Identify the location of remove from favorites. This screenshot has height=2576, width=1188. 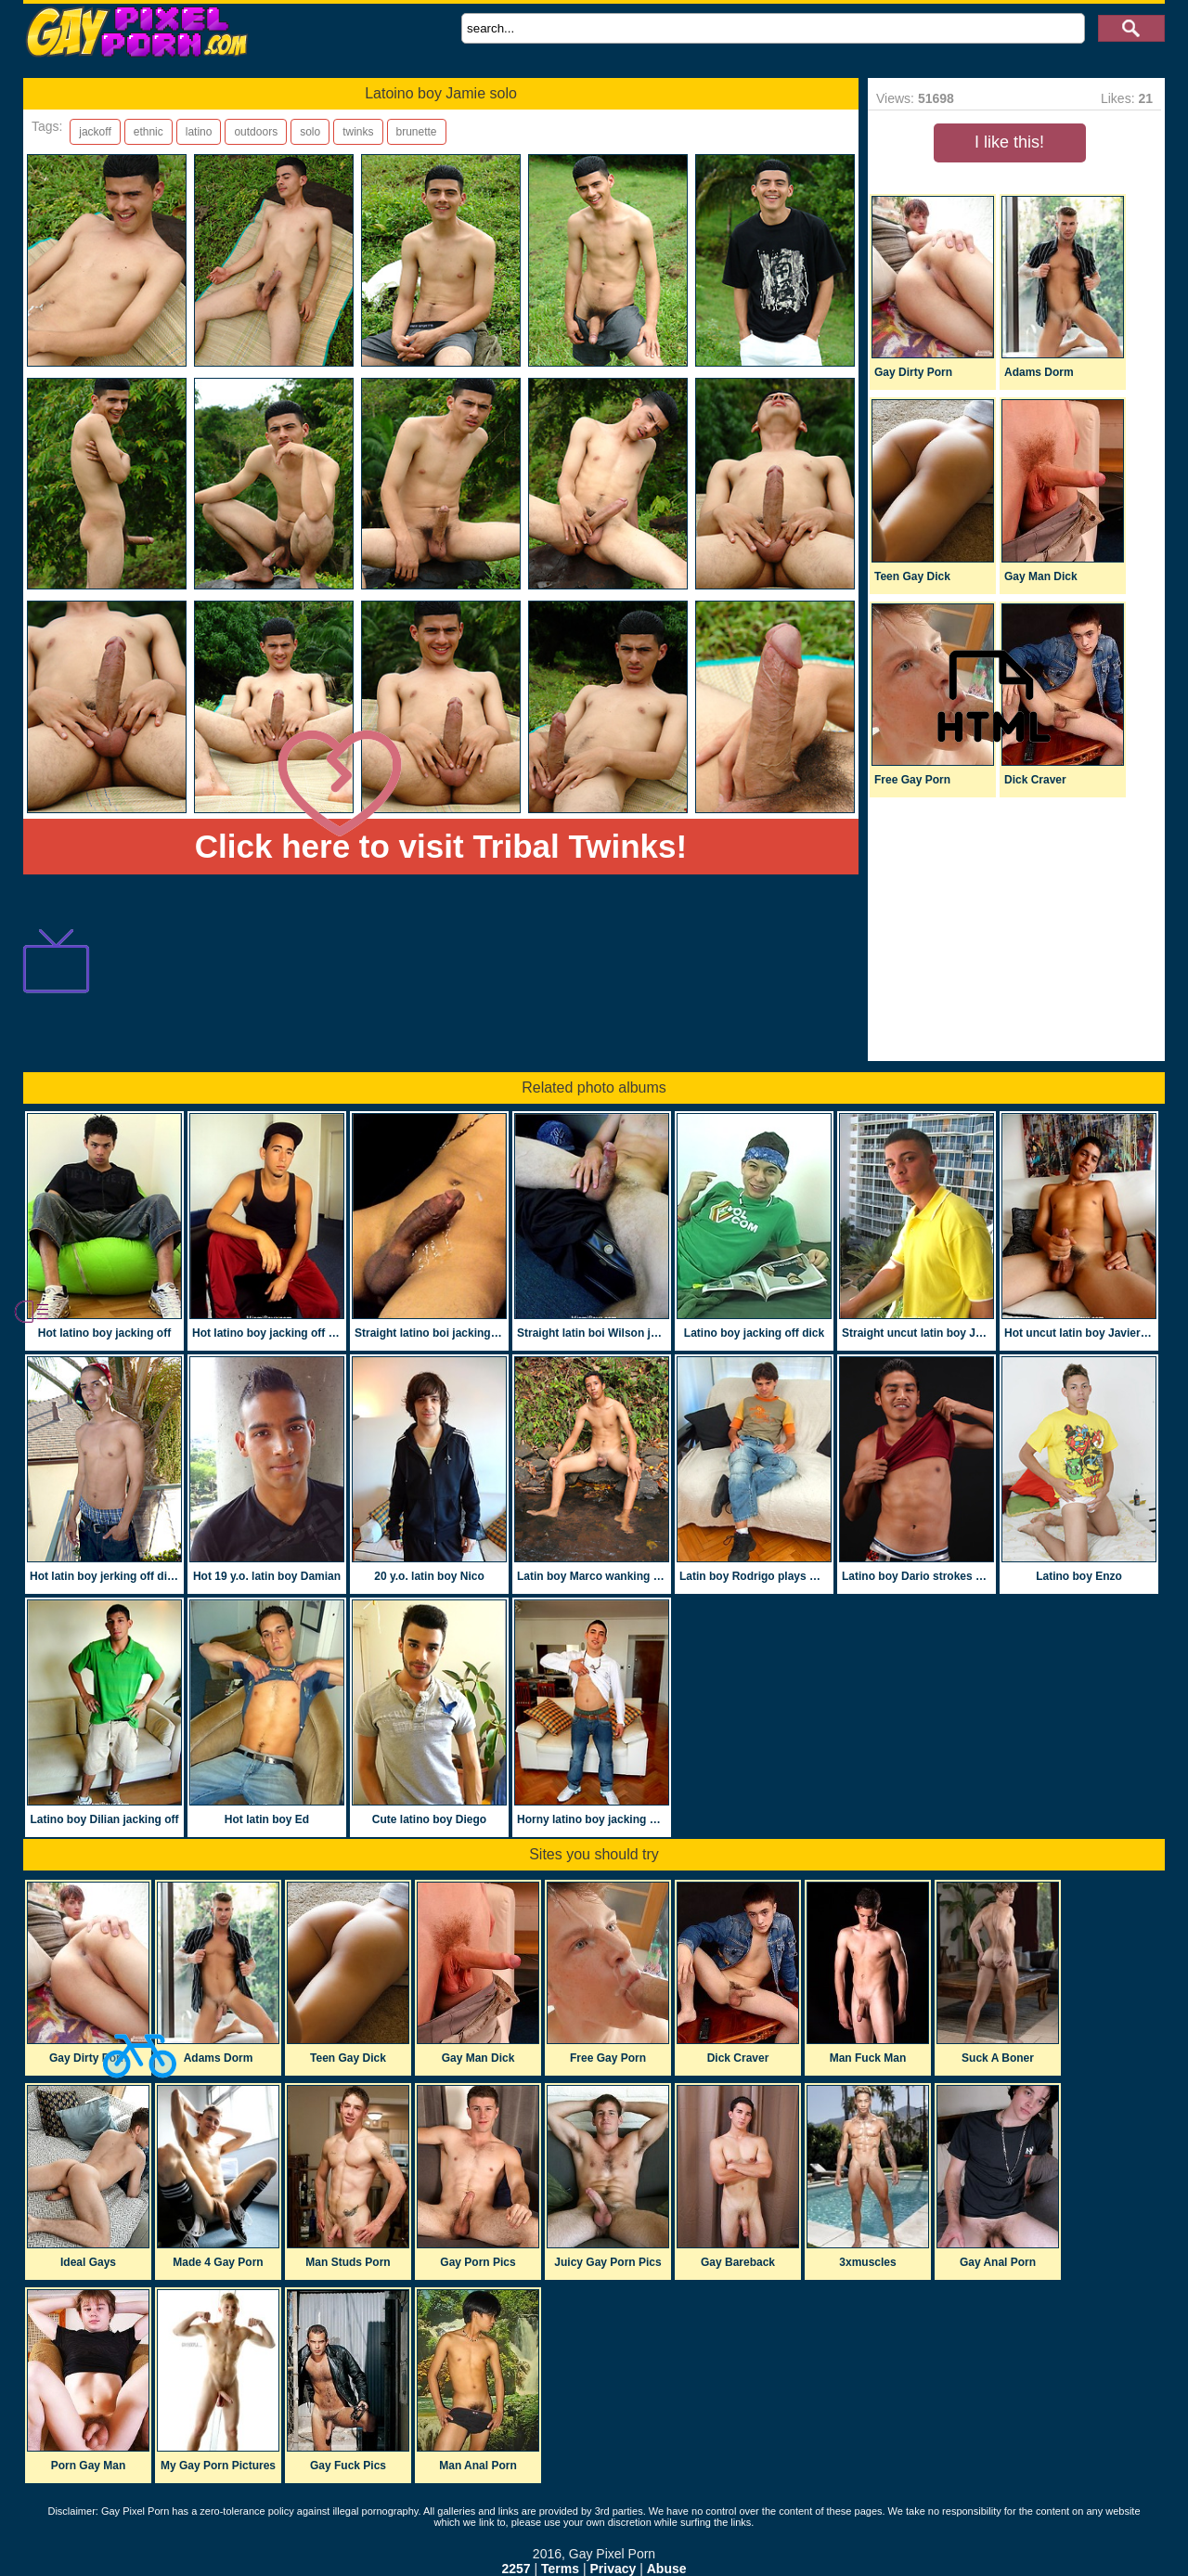
(340, 779).